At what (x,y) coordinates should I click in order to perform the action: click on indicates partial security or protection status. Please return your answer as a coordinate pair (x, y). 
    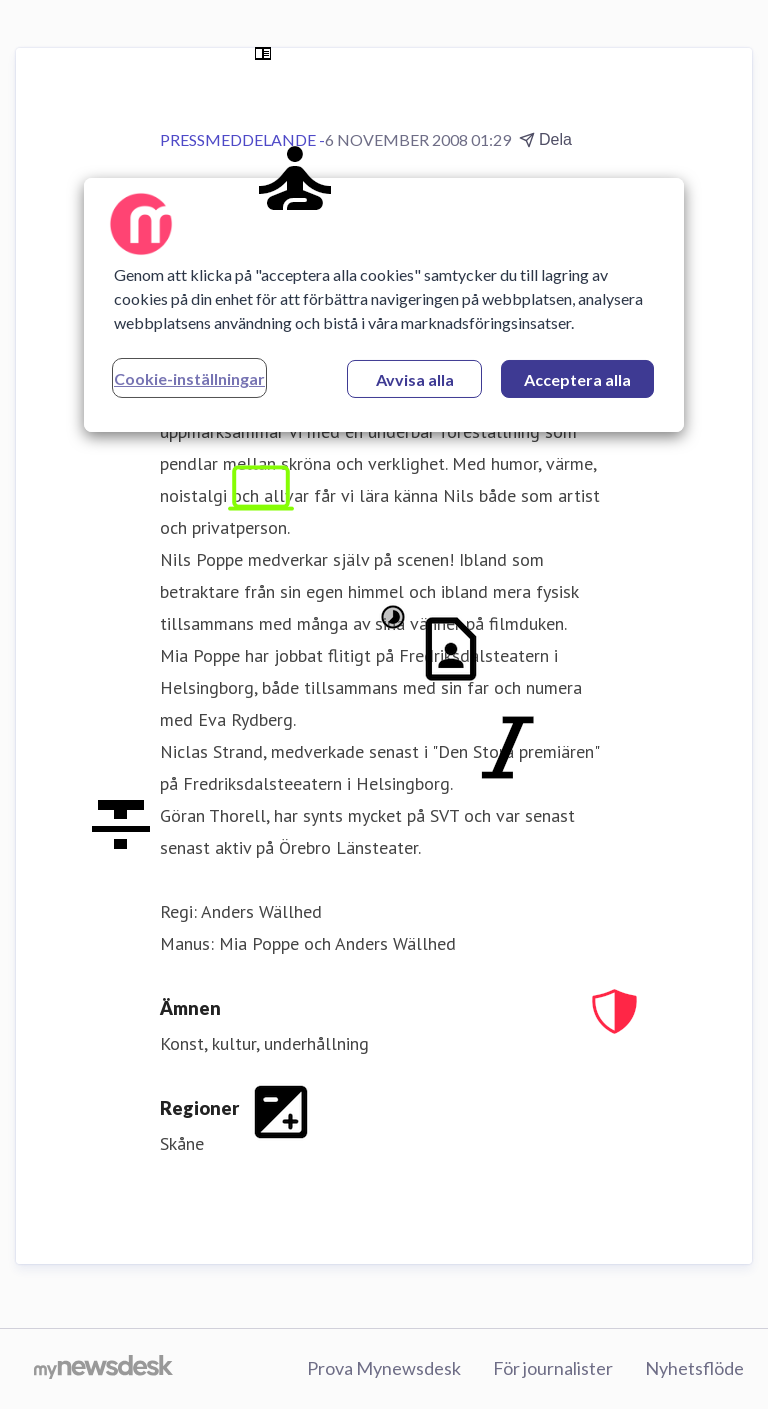
    Looking at the image, I should click on (614, 1011).